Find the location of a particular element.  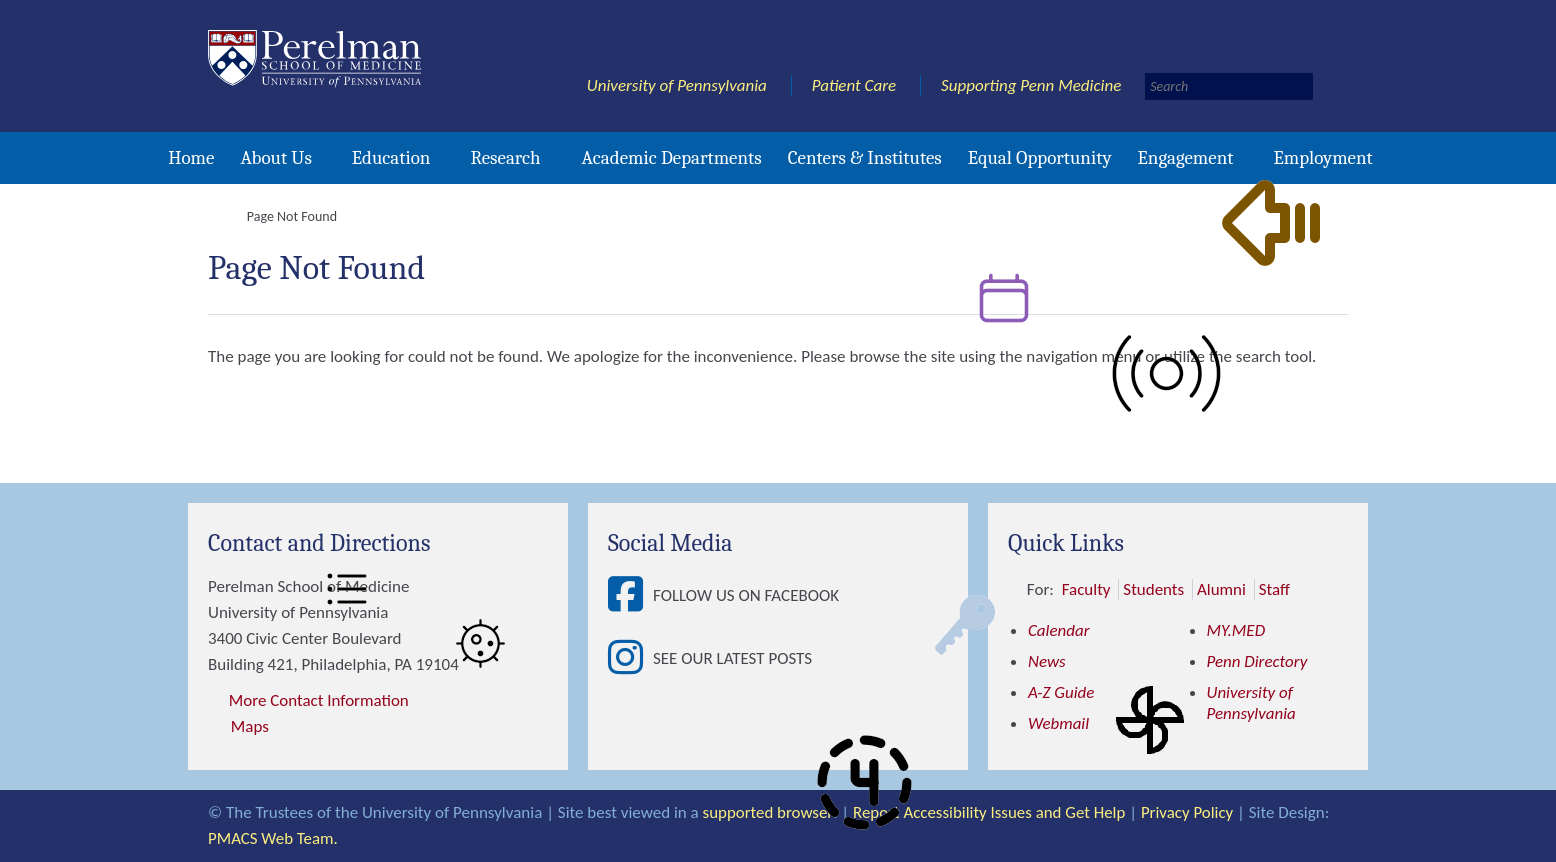

view items in a bulleted list format is located at coordinates (347, 589).